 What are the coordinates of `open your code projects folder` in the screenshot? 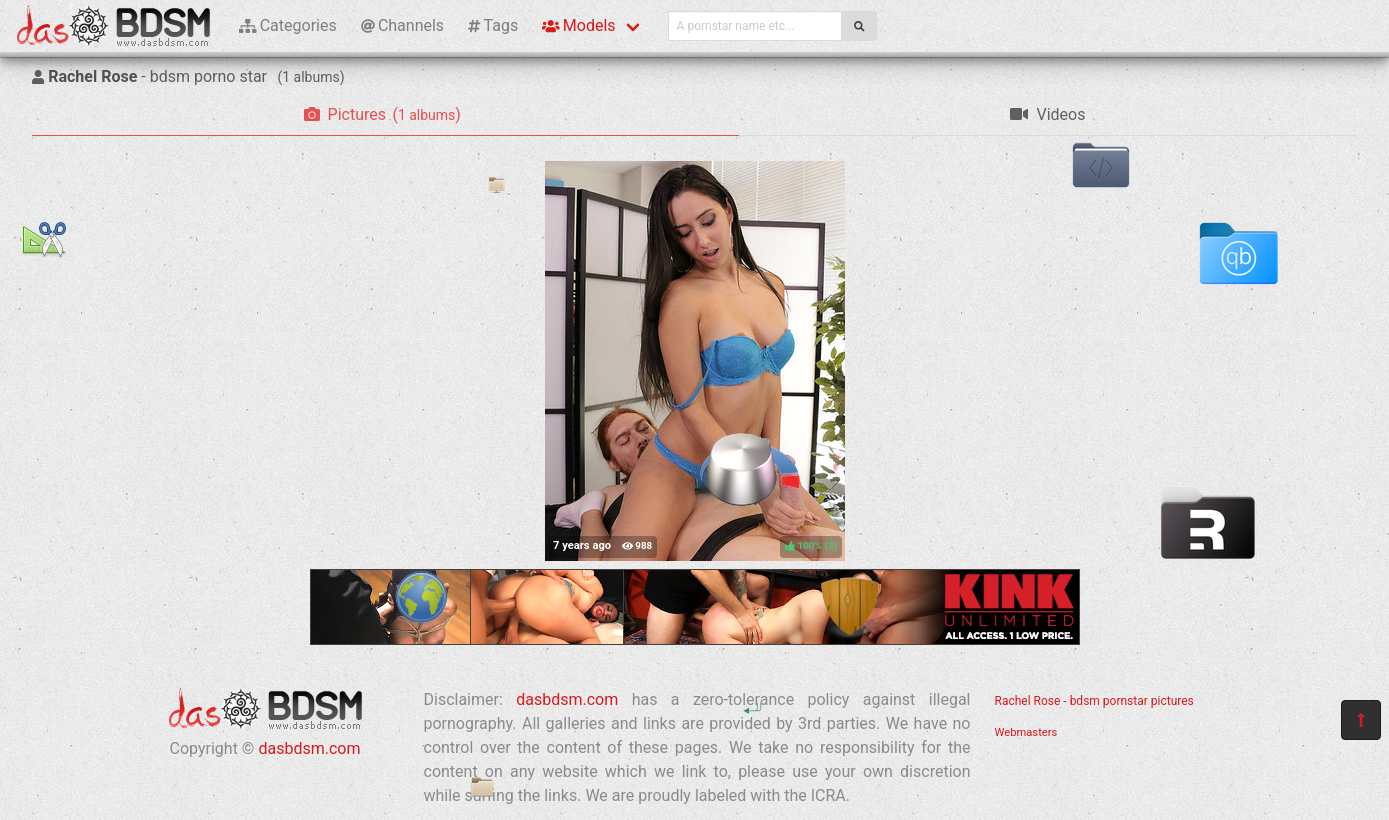 It's located at (1101, 165).